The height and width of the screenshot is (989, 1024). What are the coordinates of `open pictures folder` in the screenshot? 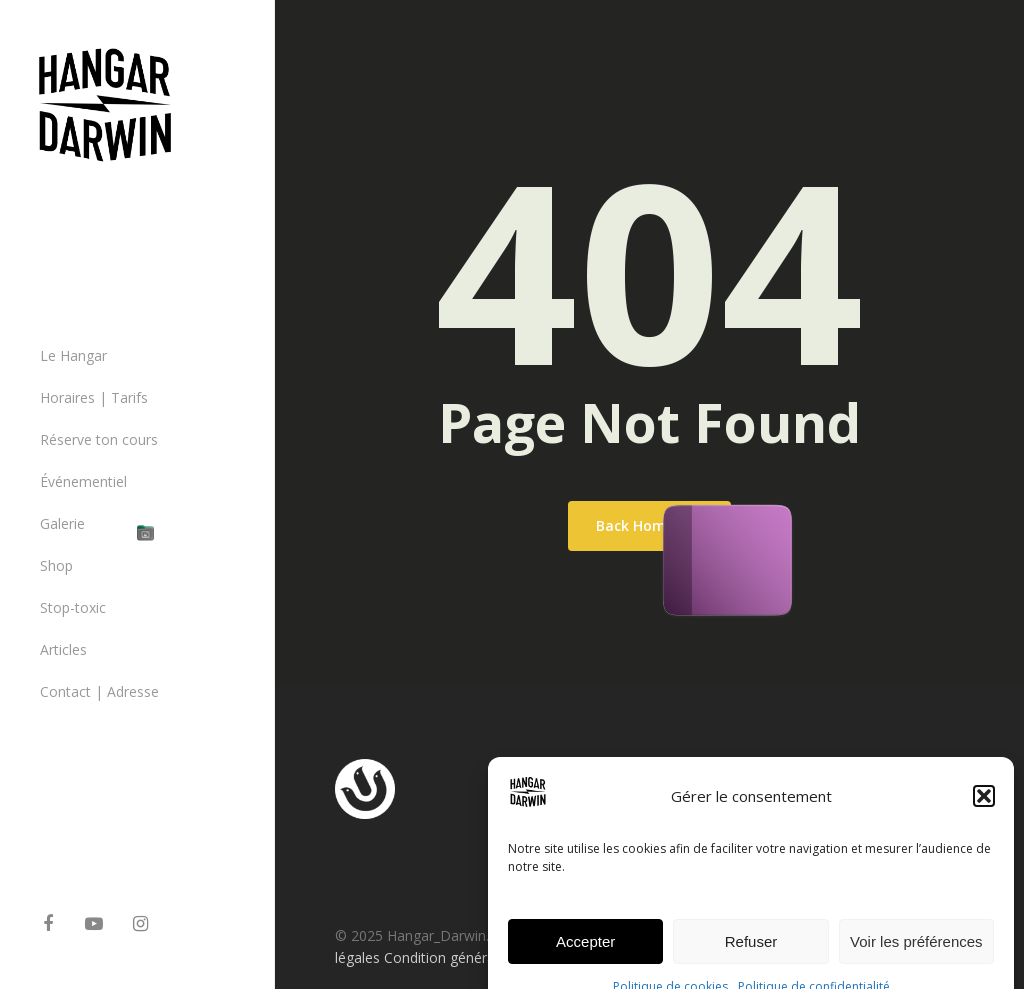 It's located at (145, 532).